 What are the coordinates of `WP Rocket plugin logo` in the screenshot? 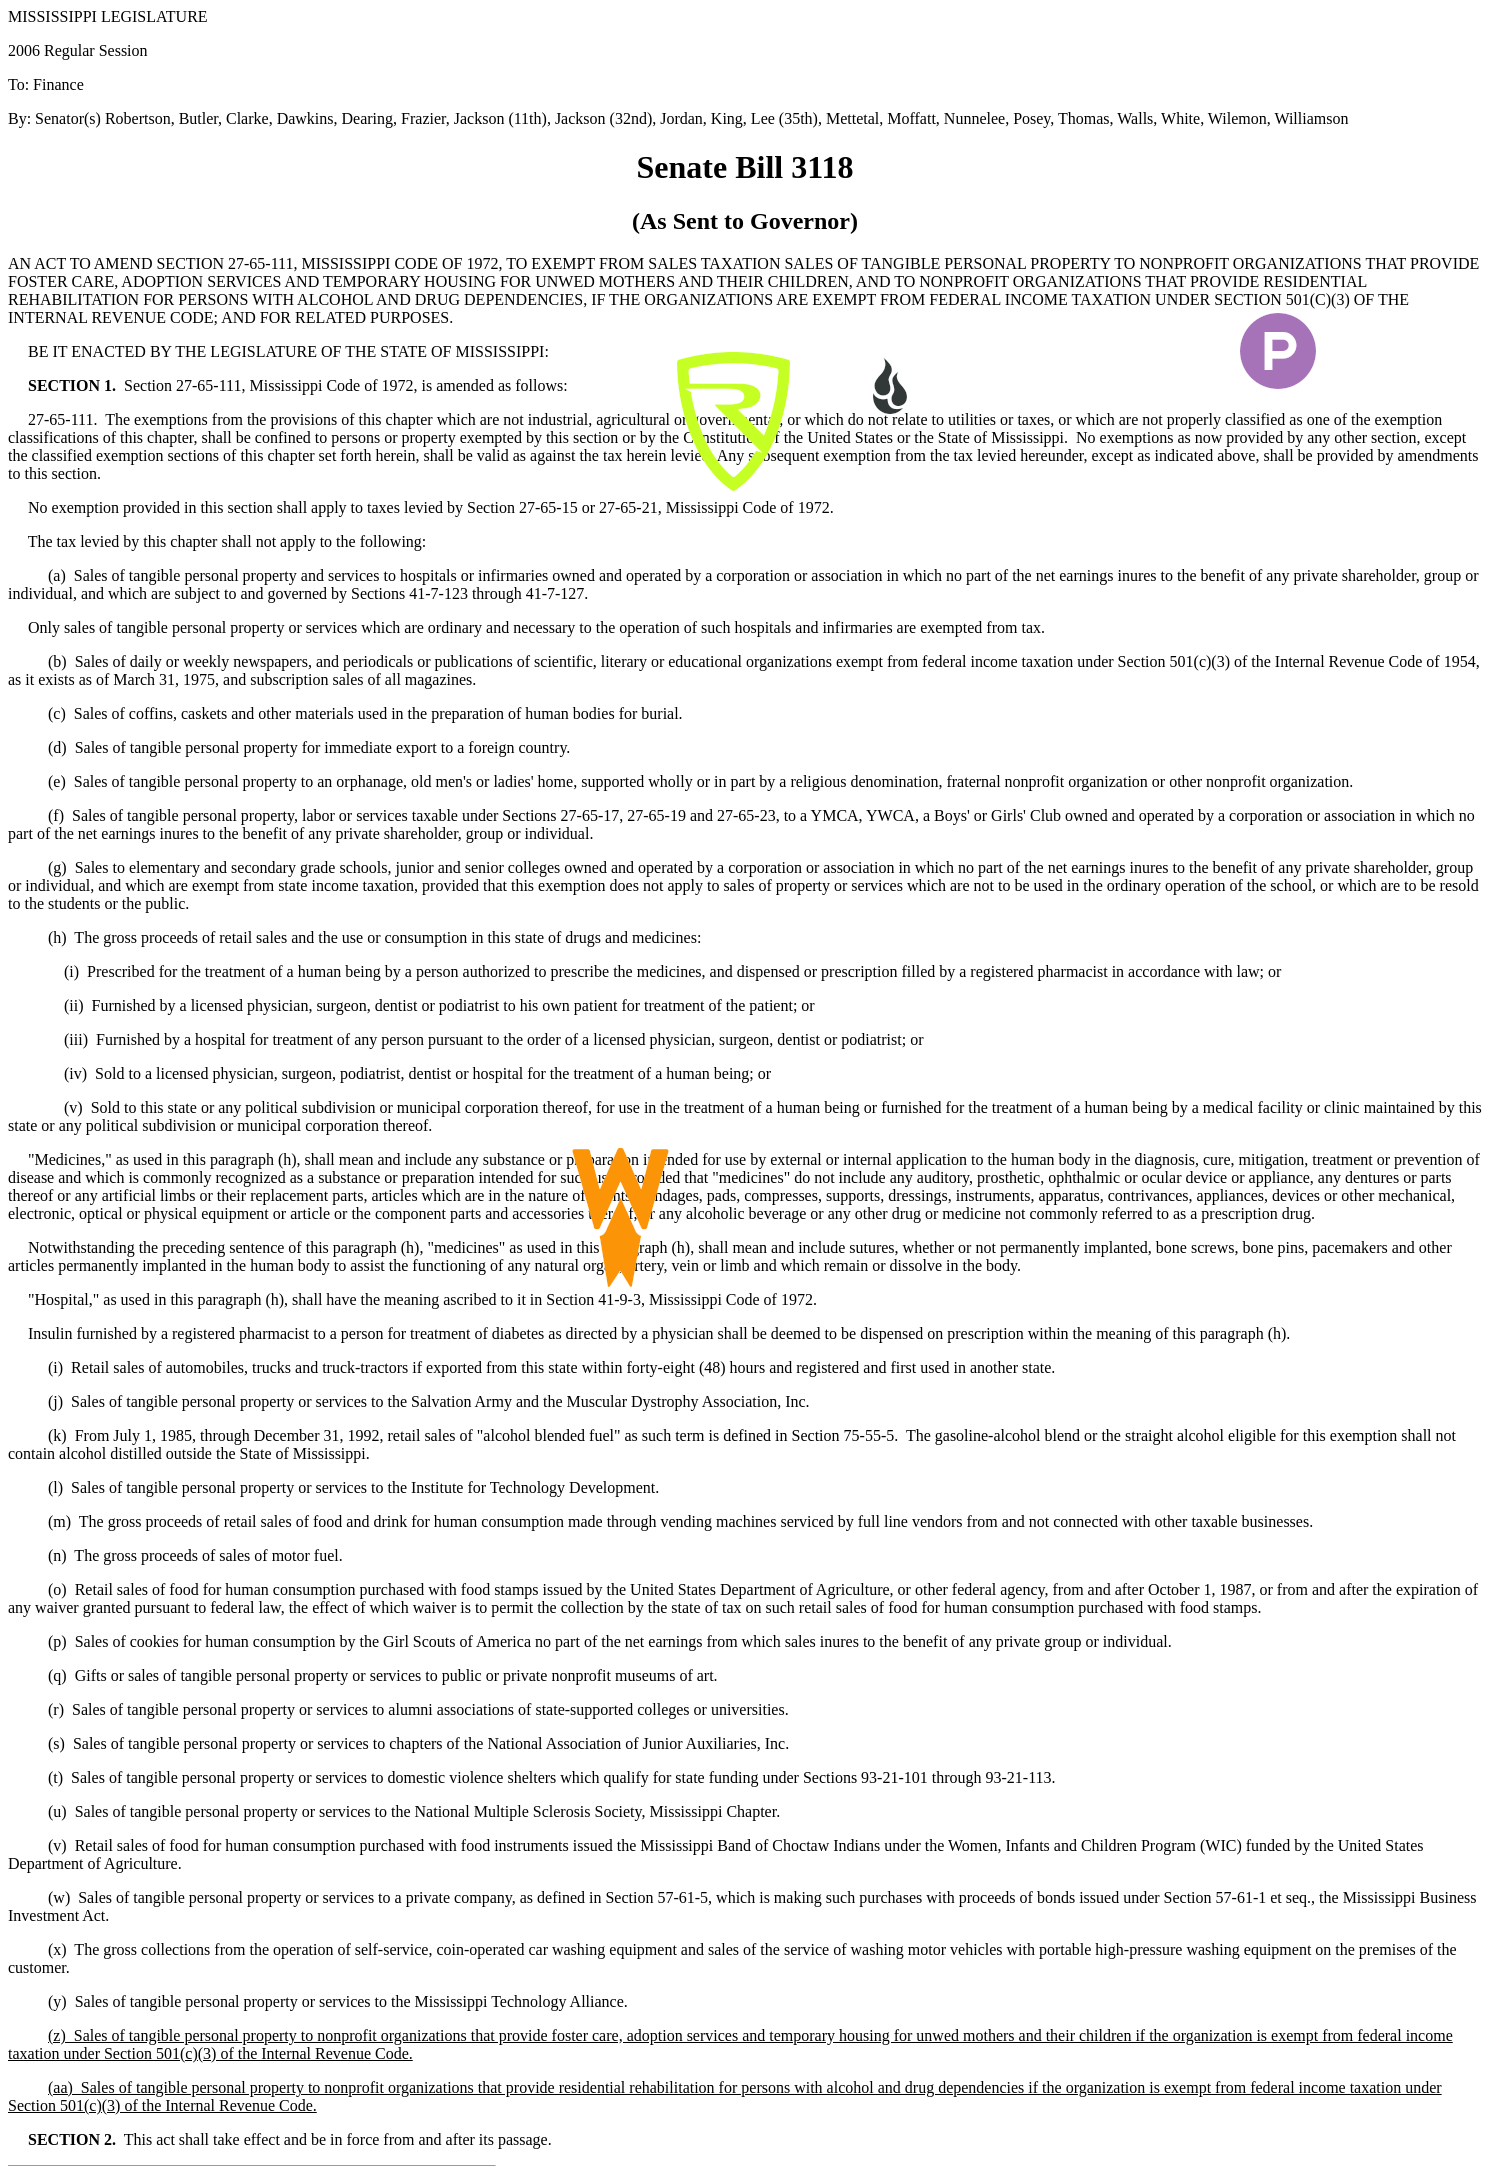 It's located at (620, 1217).